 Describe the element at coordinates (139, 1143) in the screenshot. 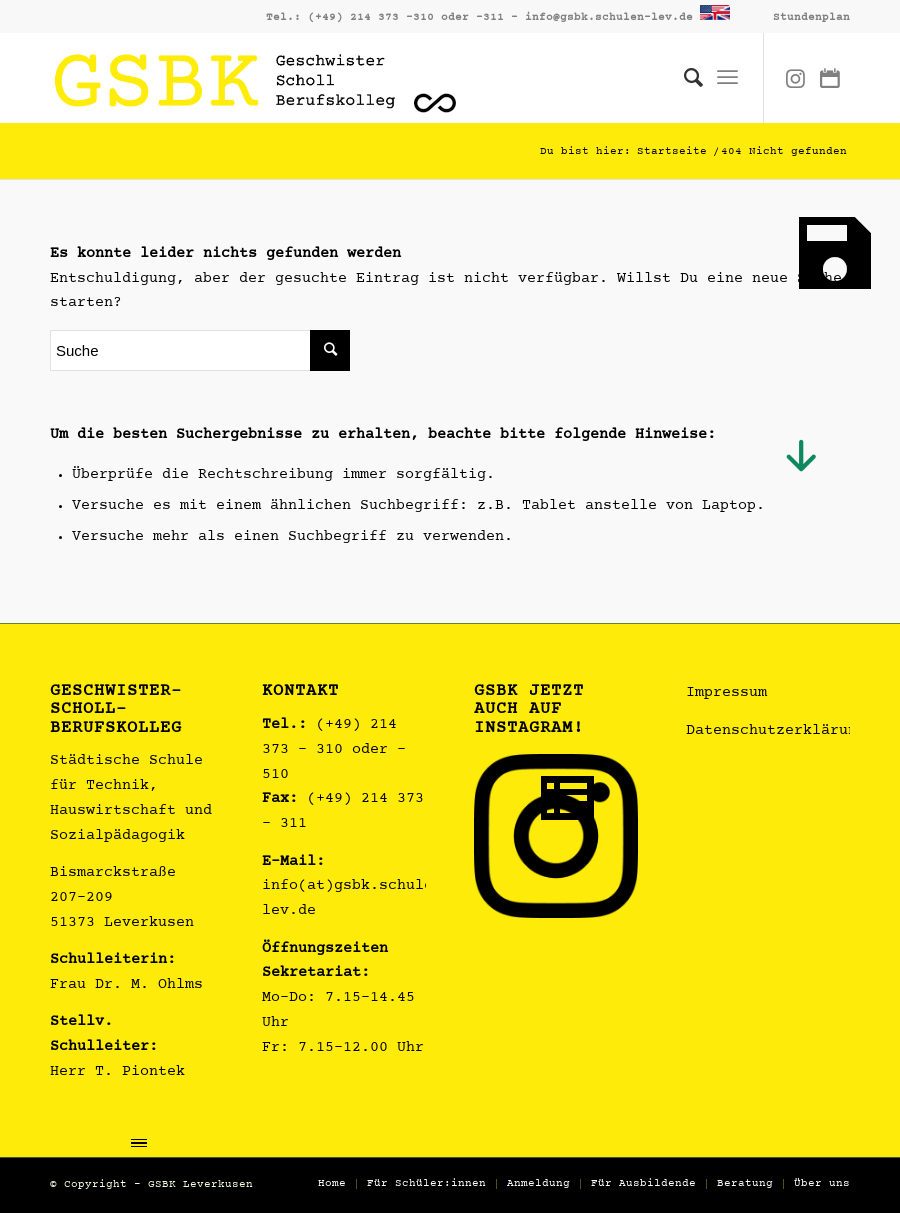

I see `open navigation menu` at that location.